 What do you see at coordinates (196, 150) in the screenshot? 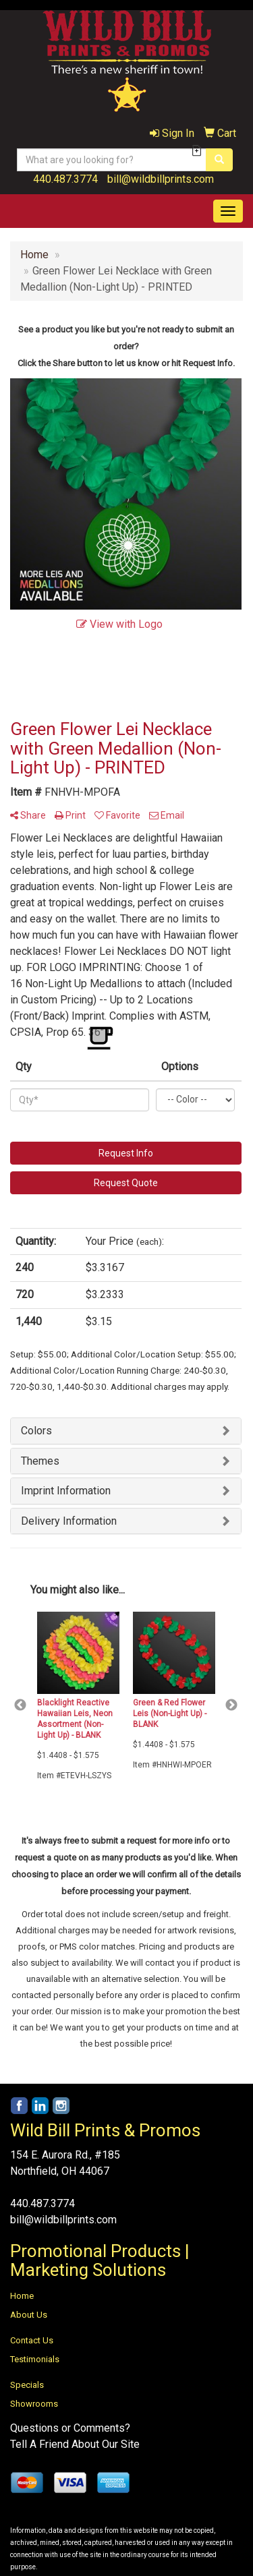
I see `add a new file` at bounding box center [196, 150].